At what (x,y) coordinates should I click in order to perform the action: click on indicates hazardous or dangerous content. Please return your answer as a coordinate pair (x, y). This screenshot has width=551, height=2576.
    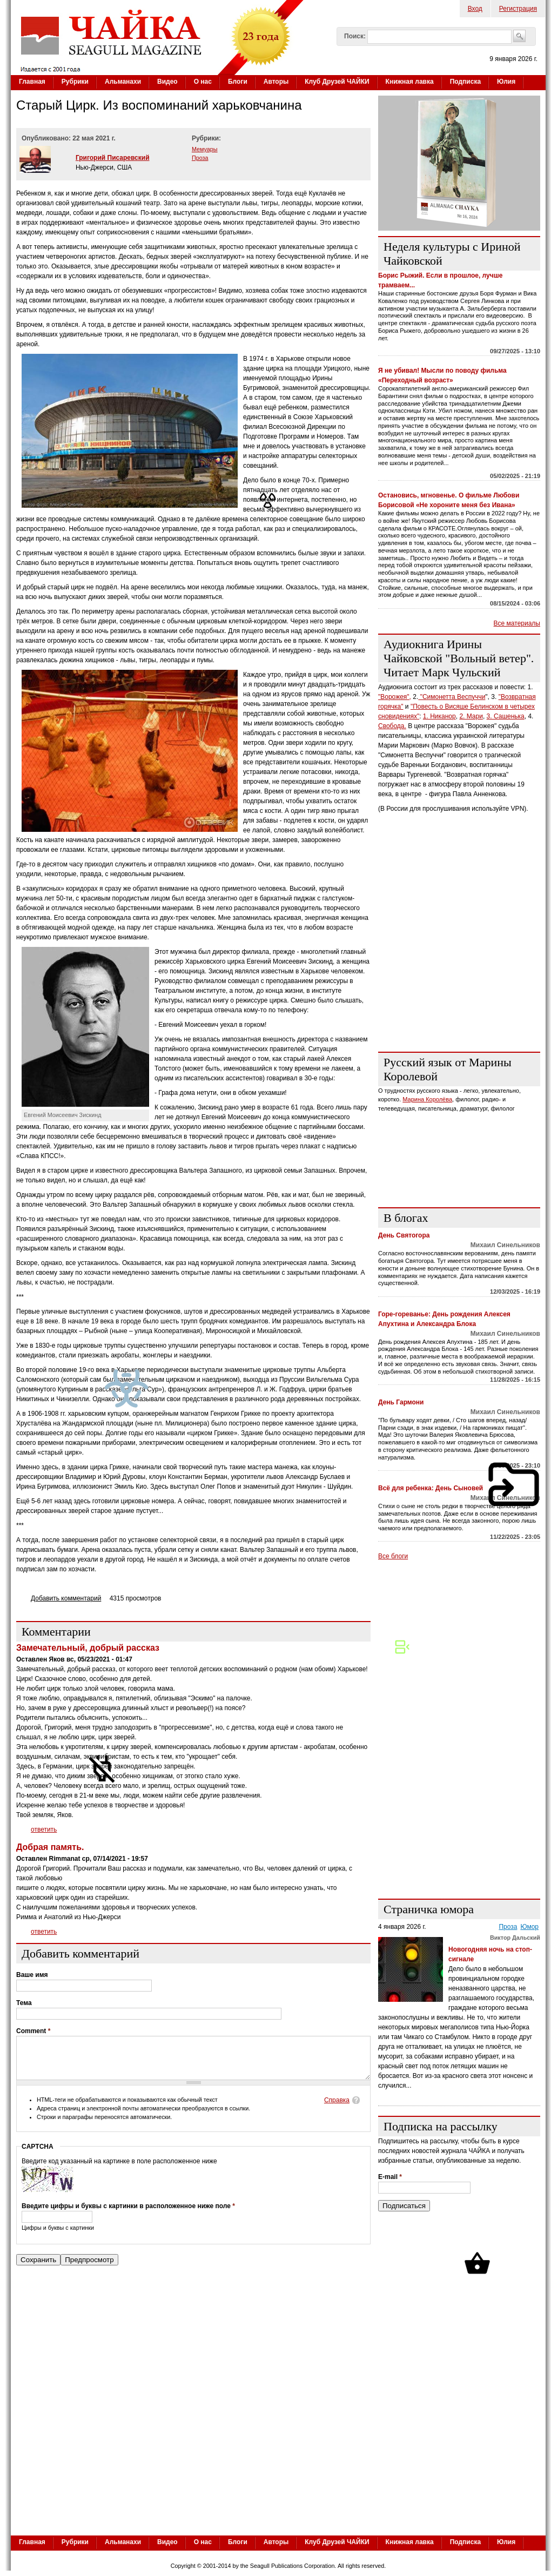
    Looking at the image, I should click on (126, 1388).